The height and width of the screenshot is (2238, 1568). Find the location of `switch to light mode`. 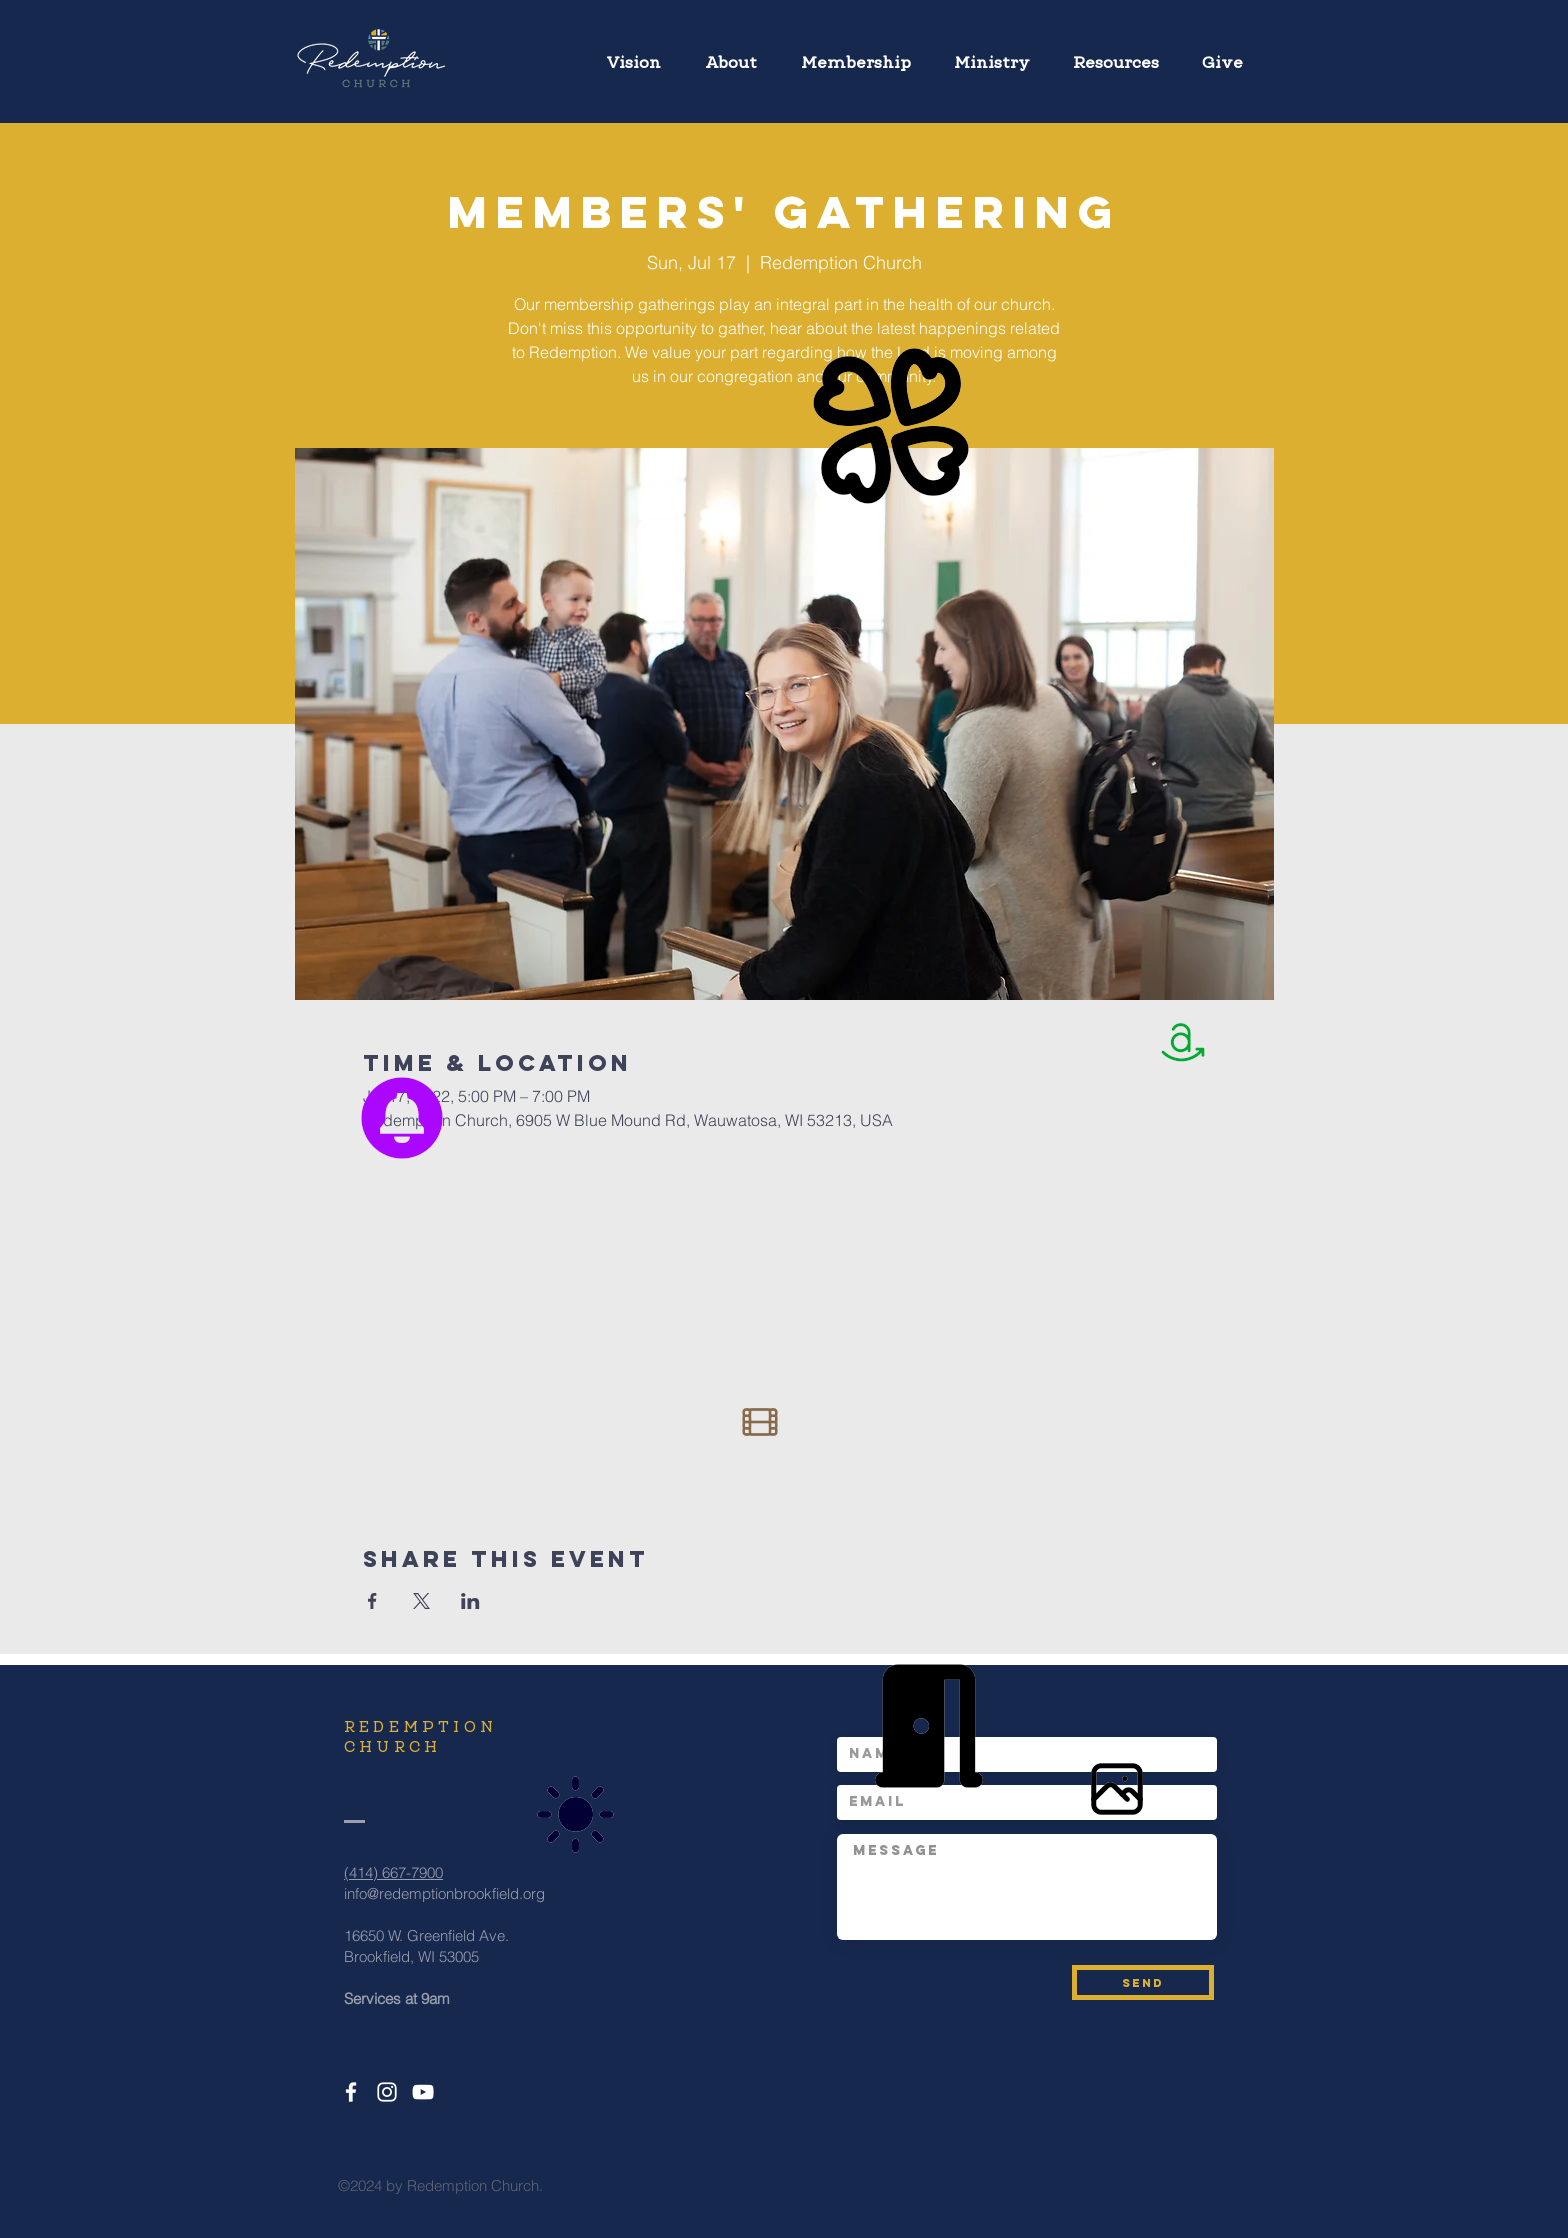

switch to light mode is located at coordinates (575, 1814).